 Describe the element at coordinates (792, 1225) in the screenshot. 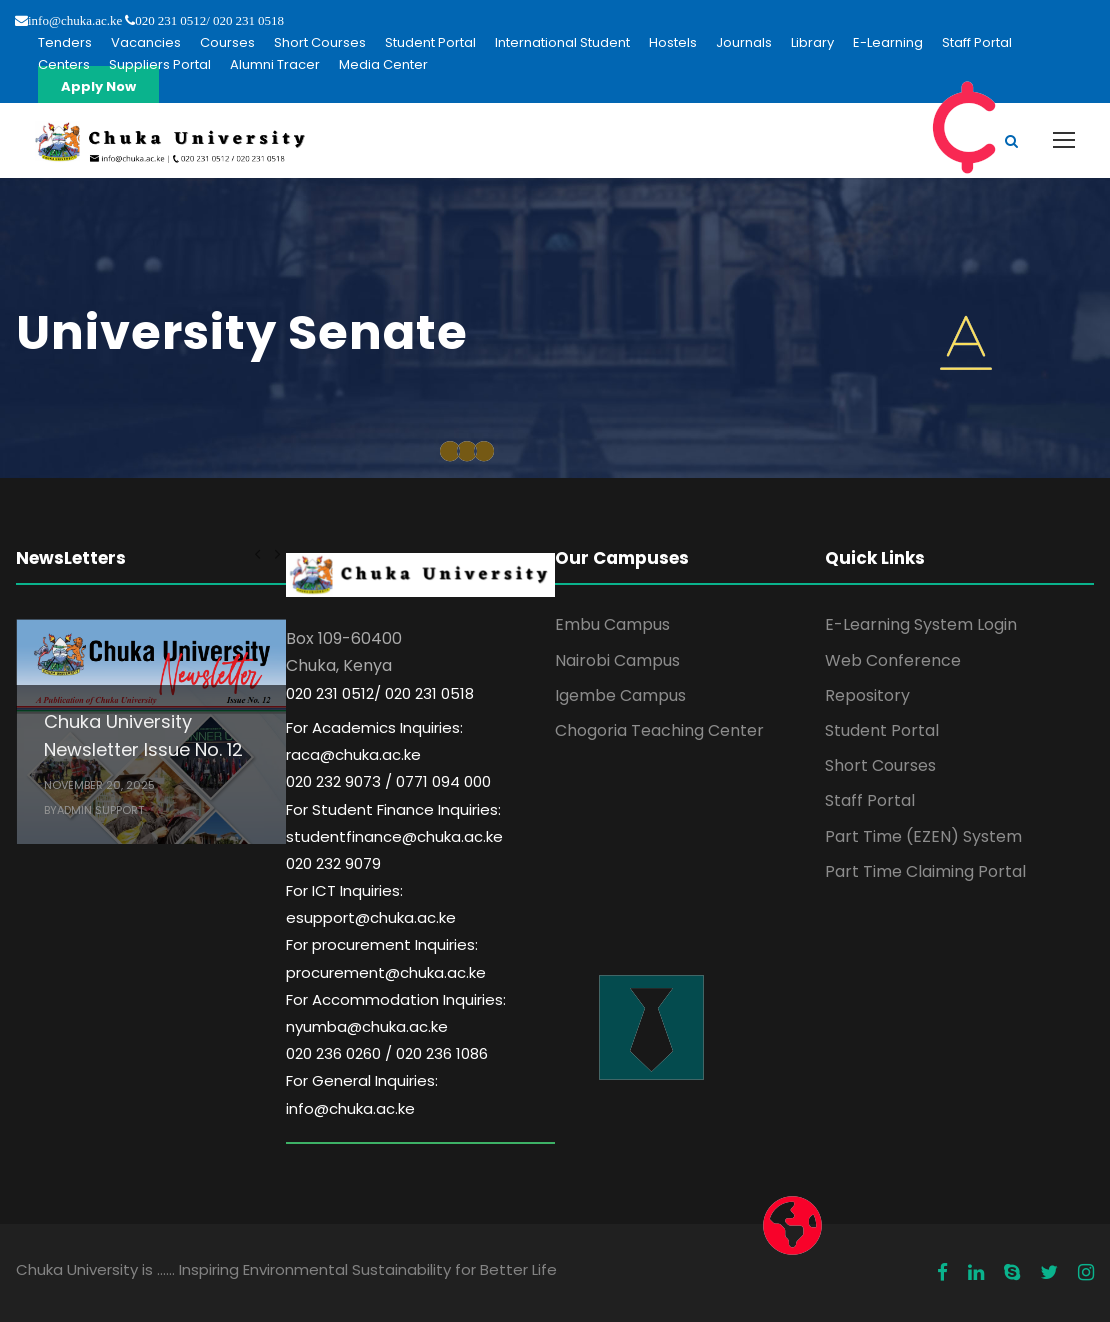

I see `switch to global or worldwide view` at that location.